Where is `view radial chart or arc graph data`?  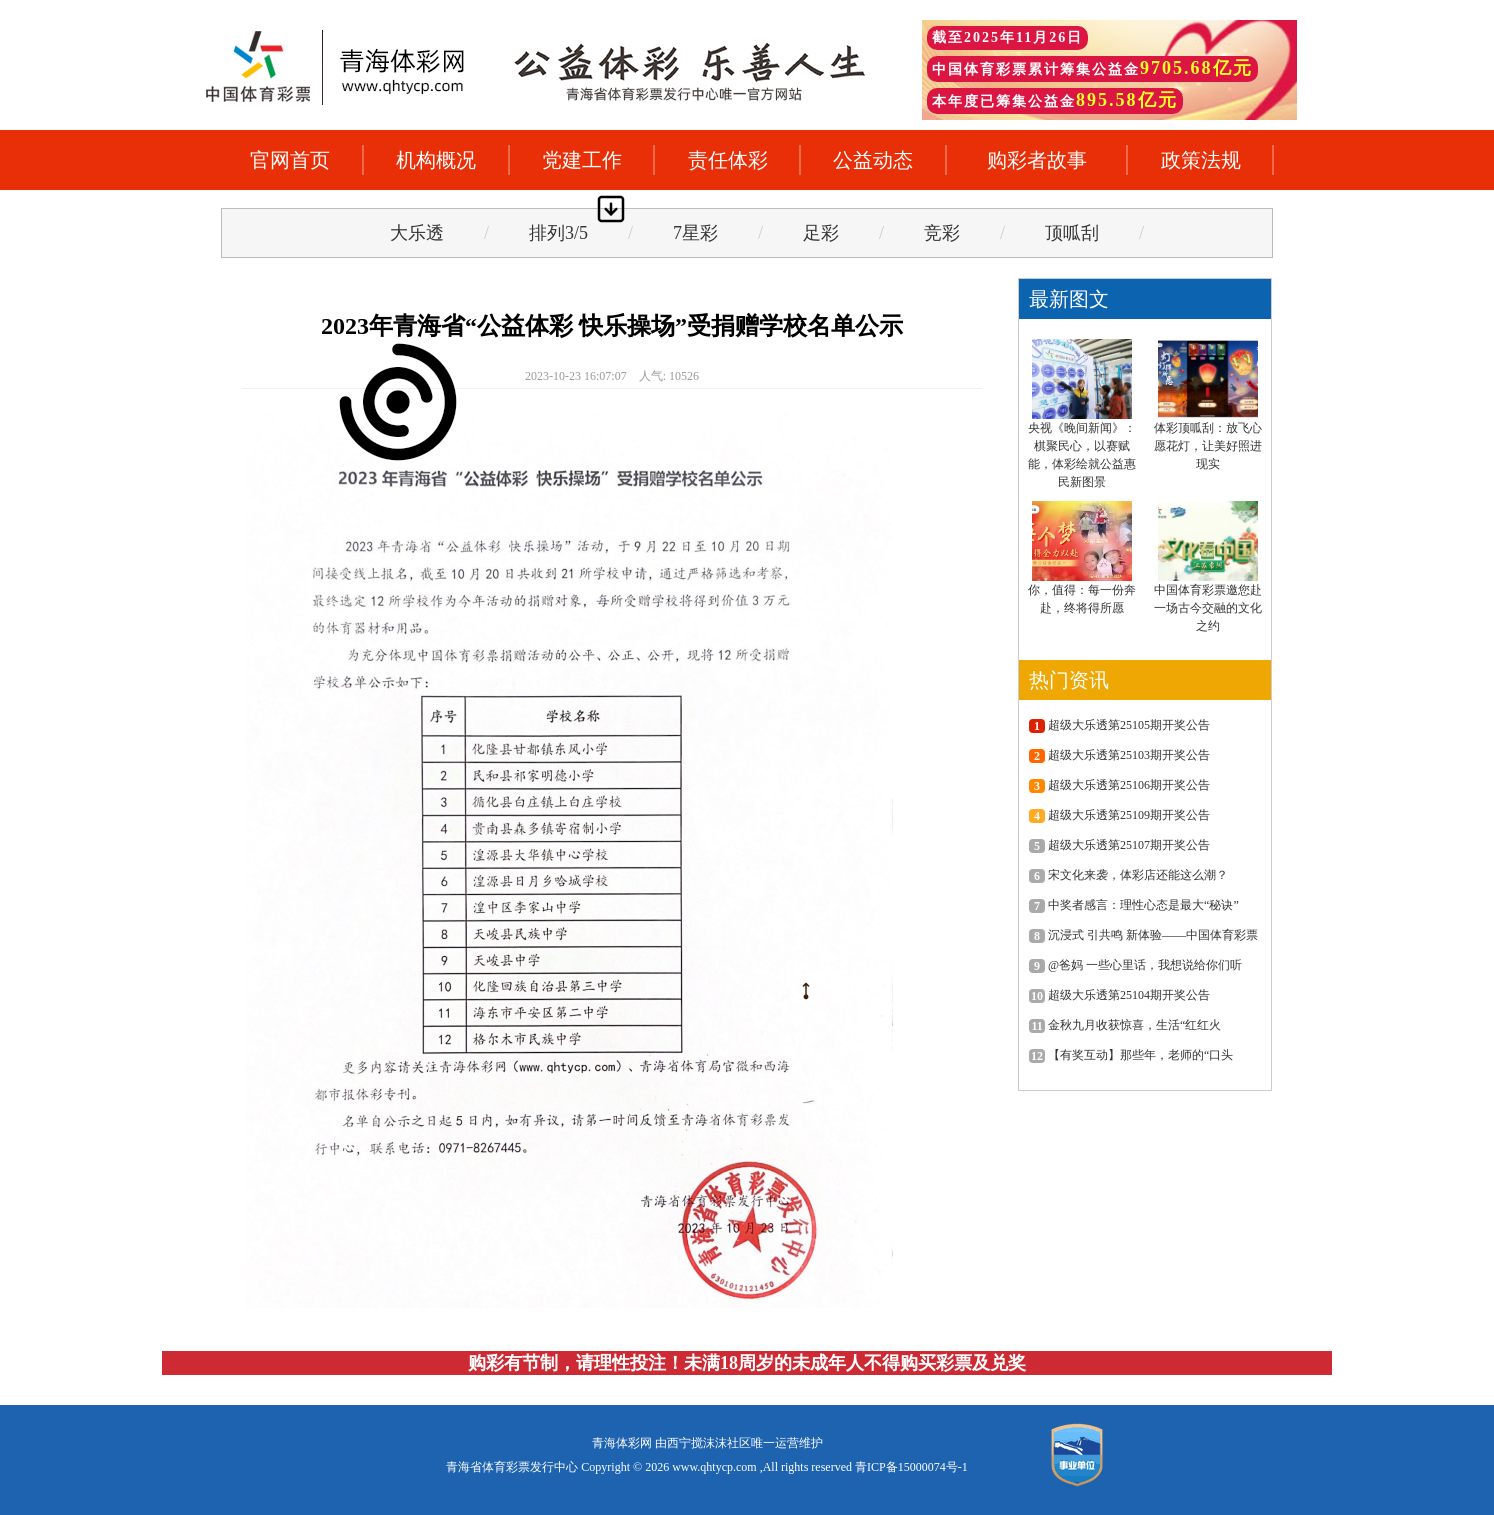 view radial chart or arc graph data is located at coordinates (398, 402).